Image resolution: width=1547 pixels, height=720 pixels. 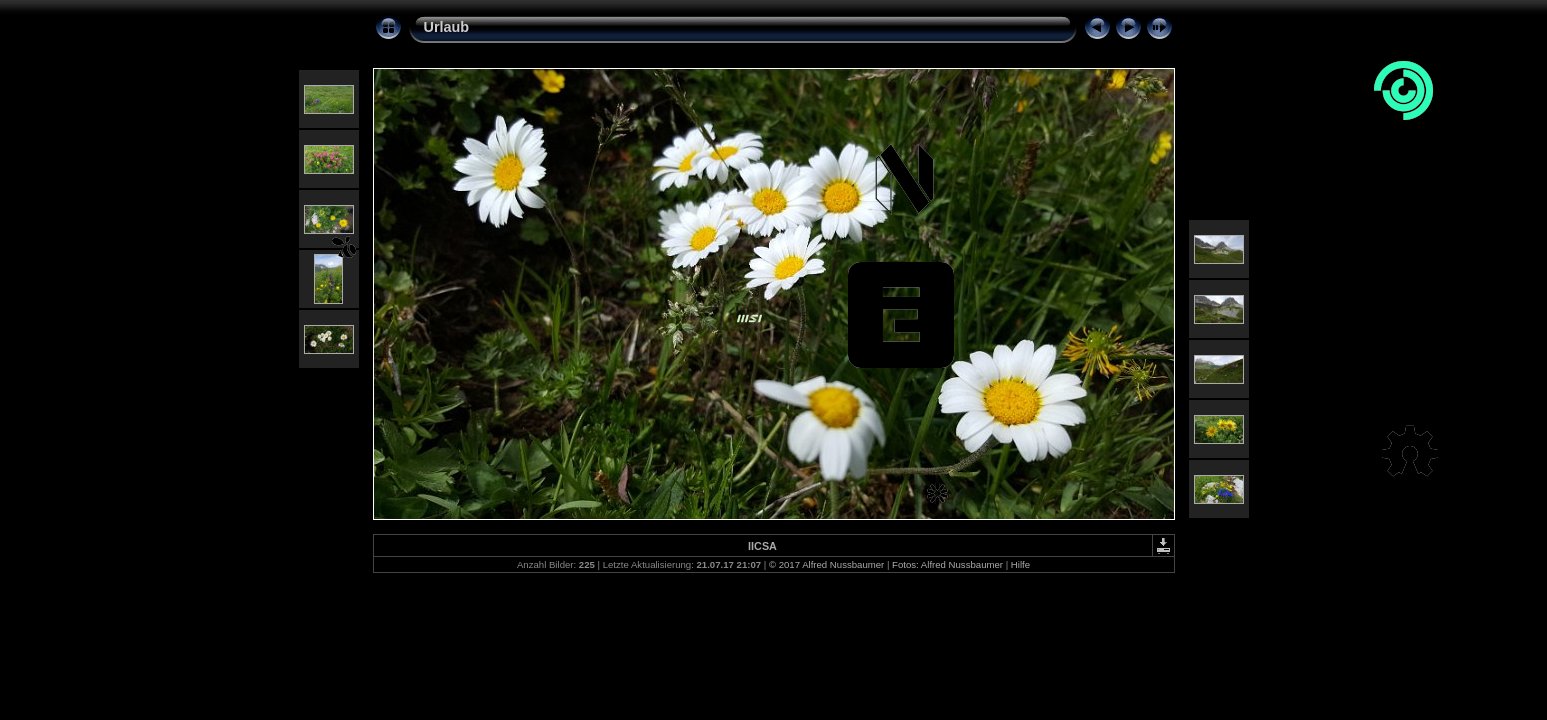 What do you see at coordinates (901, 315) in the screenshot?
I see `open ERPNext application` at bounding box center [901, 315].